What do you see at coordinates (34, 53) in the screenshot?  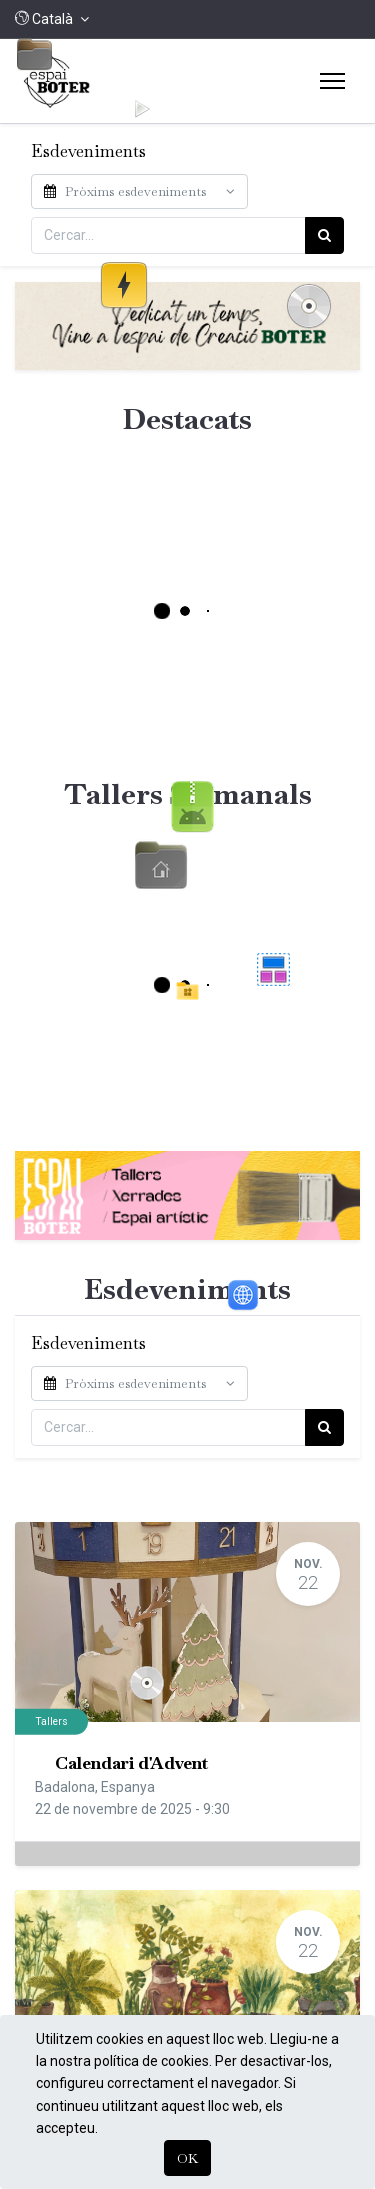 I see `indicates an open or expanded folder` at bounding box center [34, 53].